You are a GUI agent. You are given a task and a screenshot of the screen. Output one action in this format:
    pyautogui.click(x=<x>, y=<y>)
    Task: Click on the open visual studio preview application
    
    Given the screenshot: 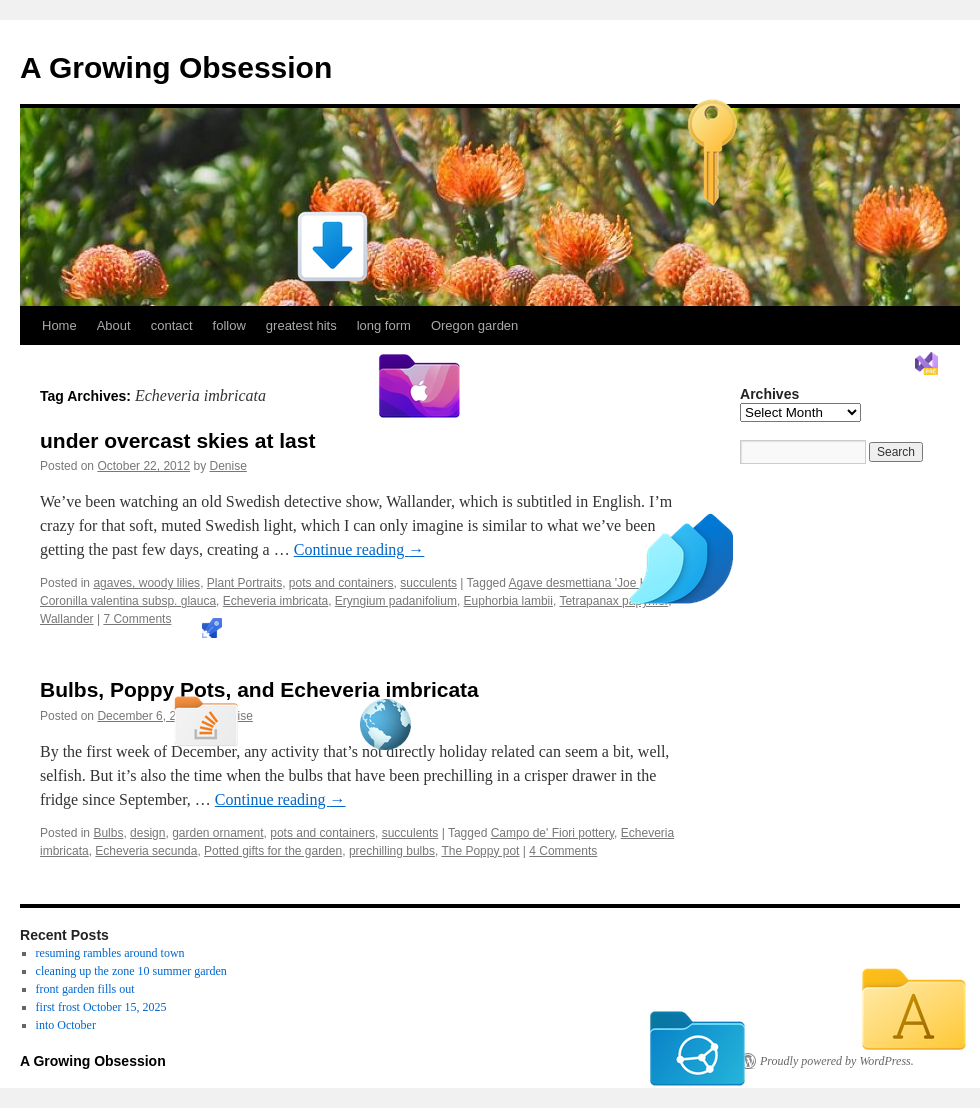 What is the action you would take?
    pyautogui.click(x=926, y=363)
    